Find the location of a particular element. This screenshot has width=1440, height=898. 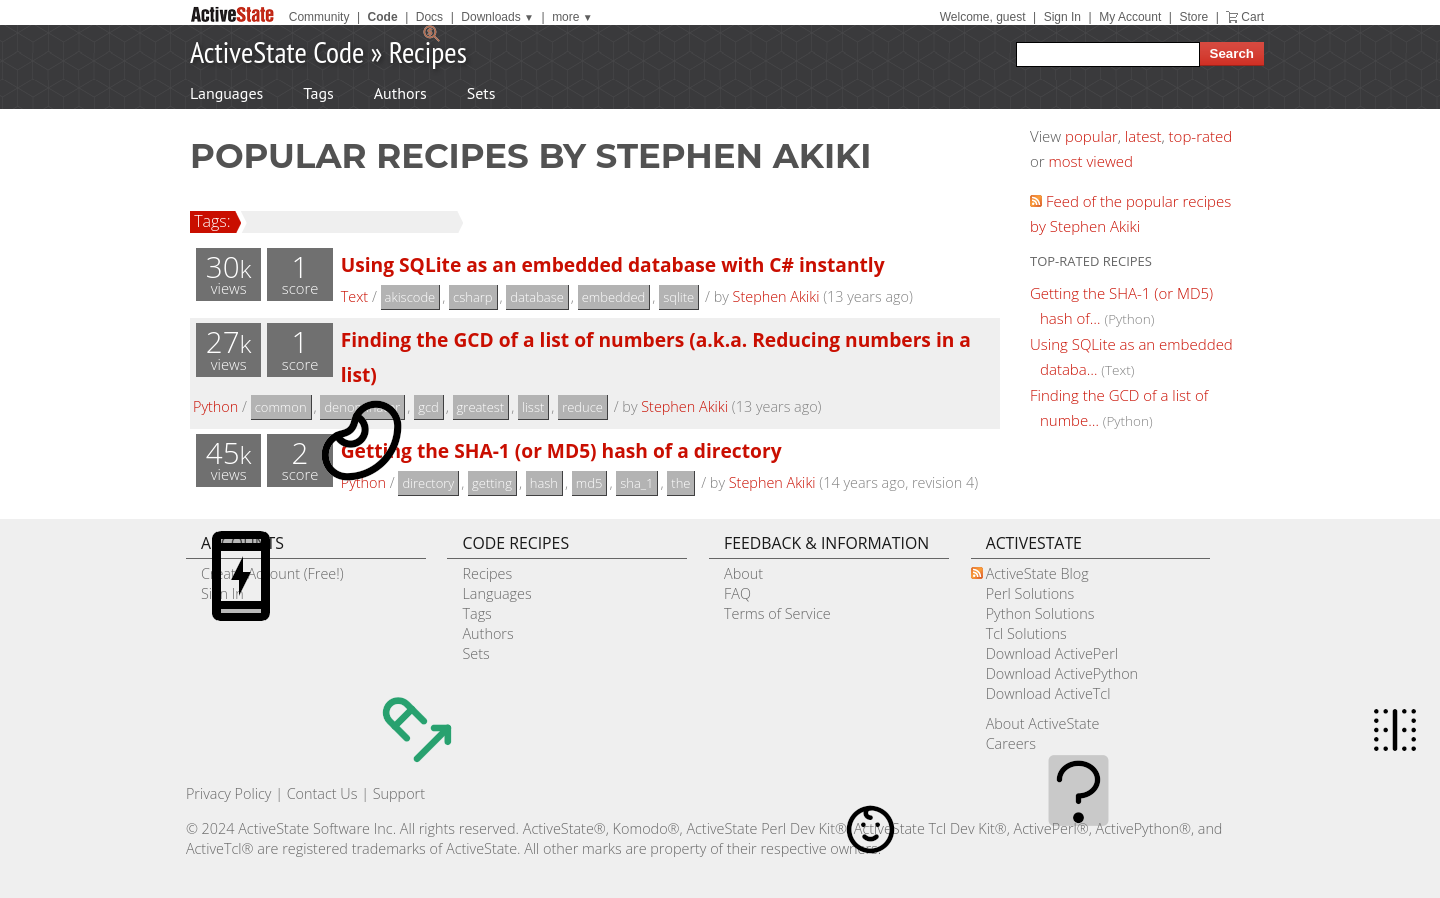

indicates bean or legume ingredient is located at coordinates (361, 440).